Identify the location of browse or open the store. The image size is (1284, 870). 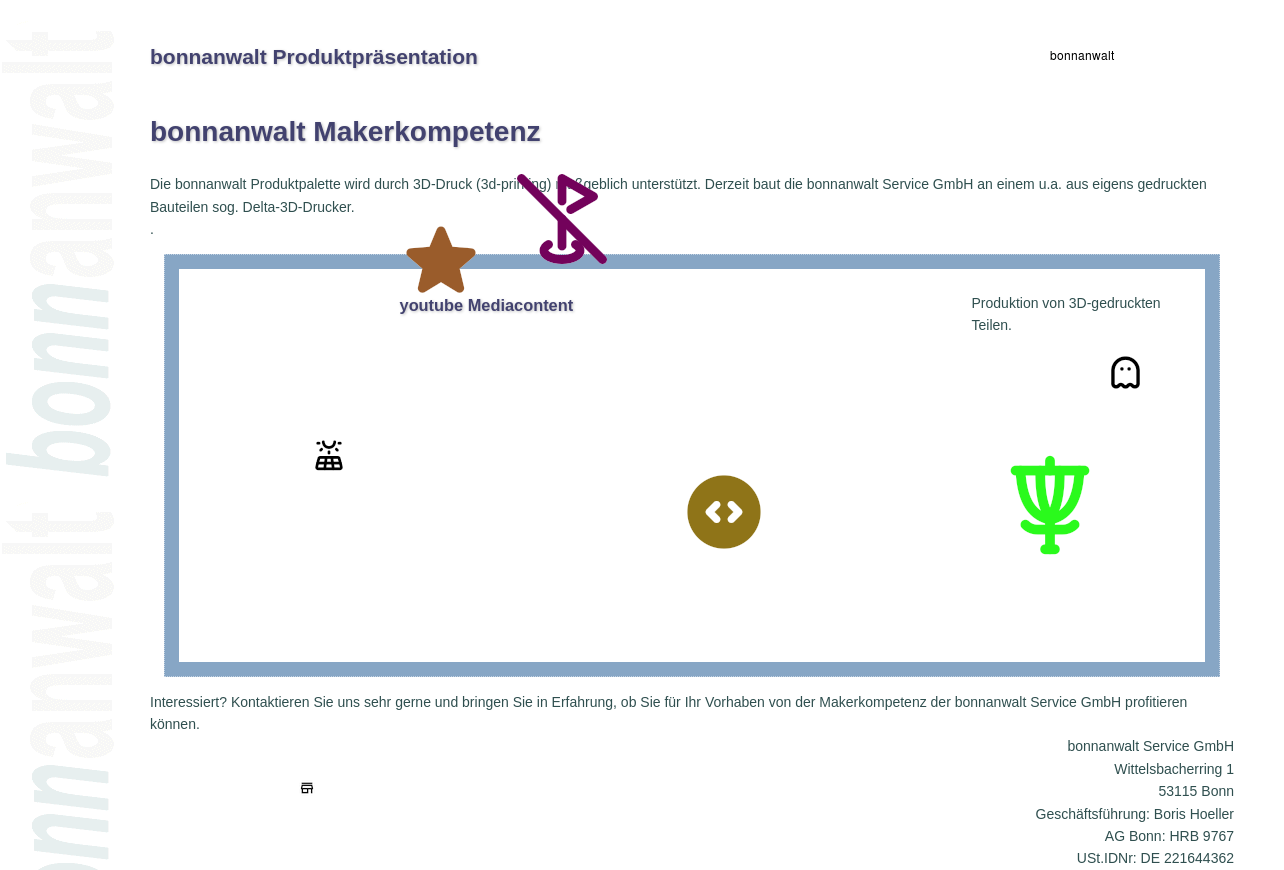
(307, 788).